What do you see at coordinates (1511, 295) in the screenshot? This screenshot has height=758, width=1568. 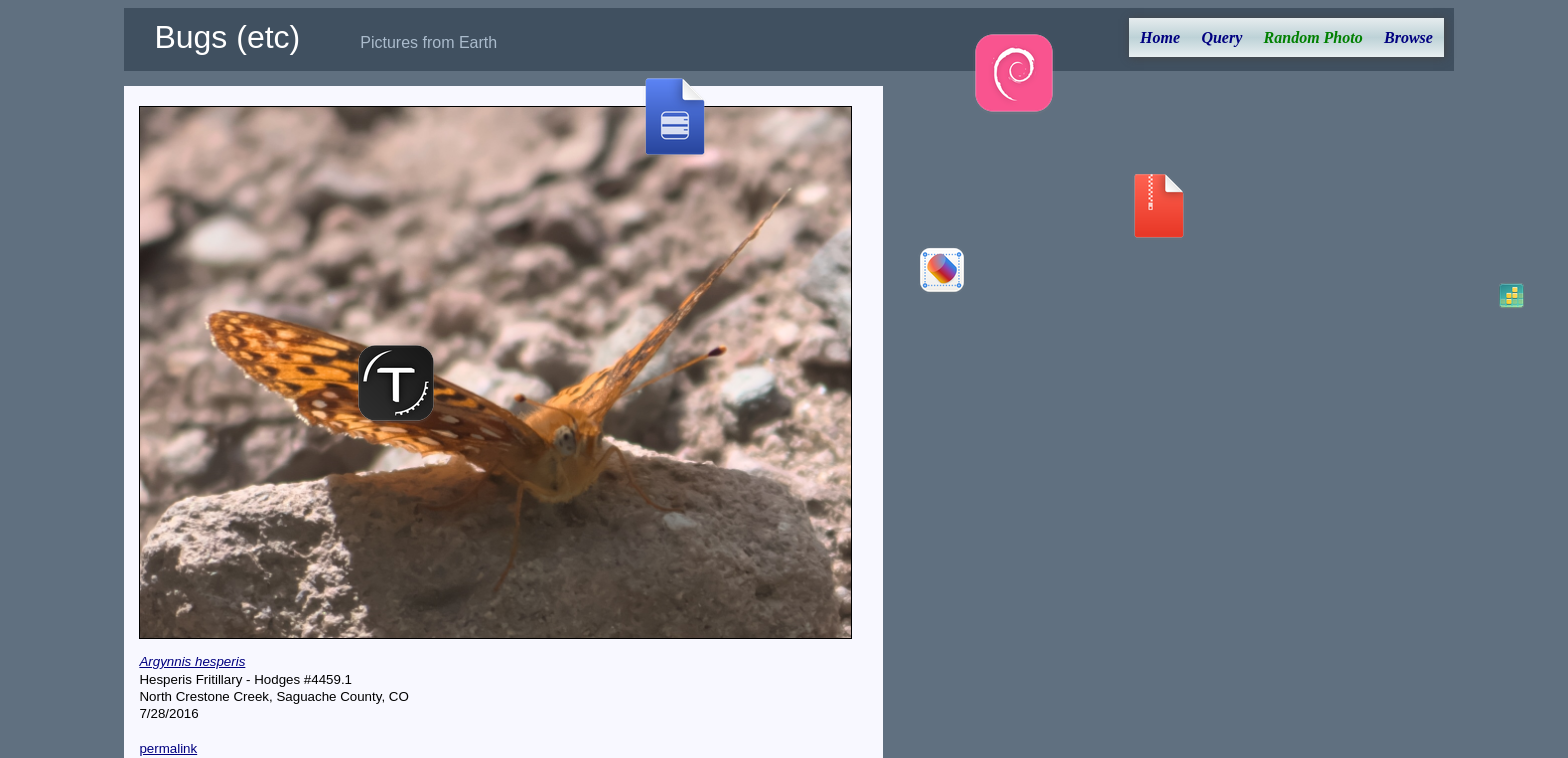 I see `launch quadrapassel tetris-style puzzle game` at bounding box center [1511, 295].